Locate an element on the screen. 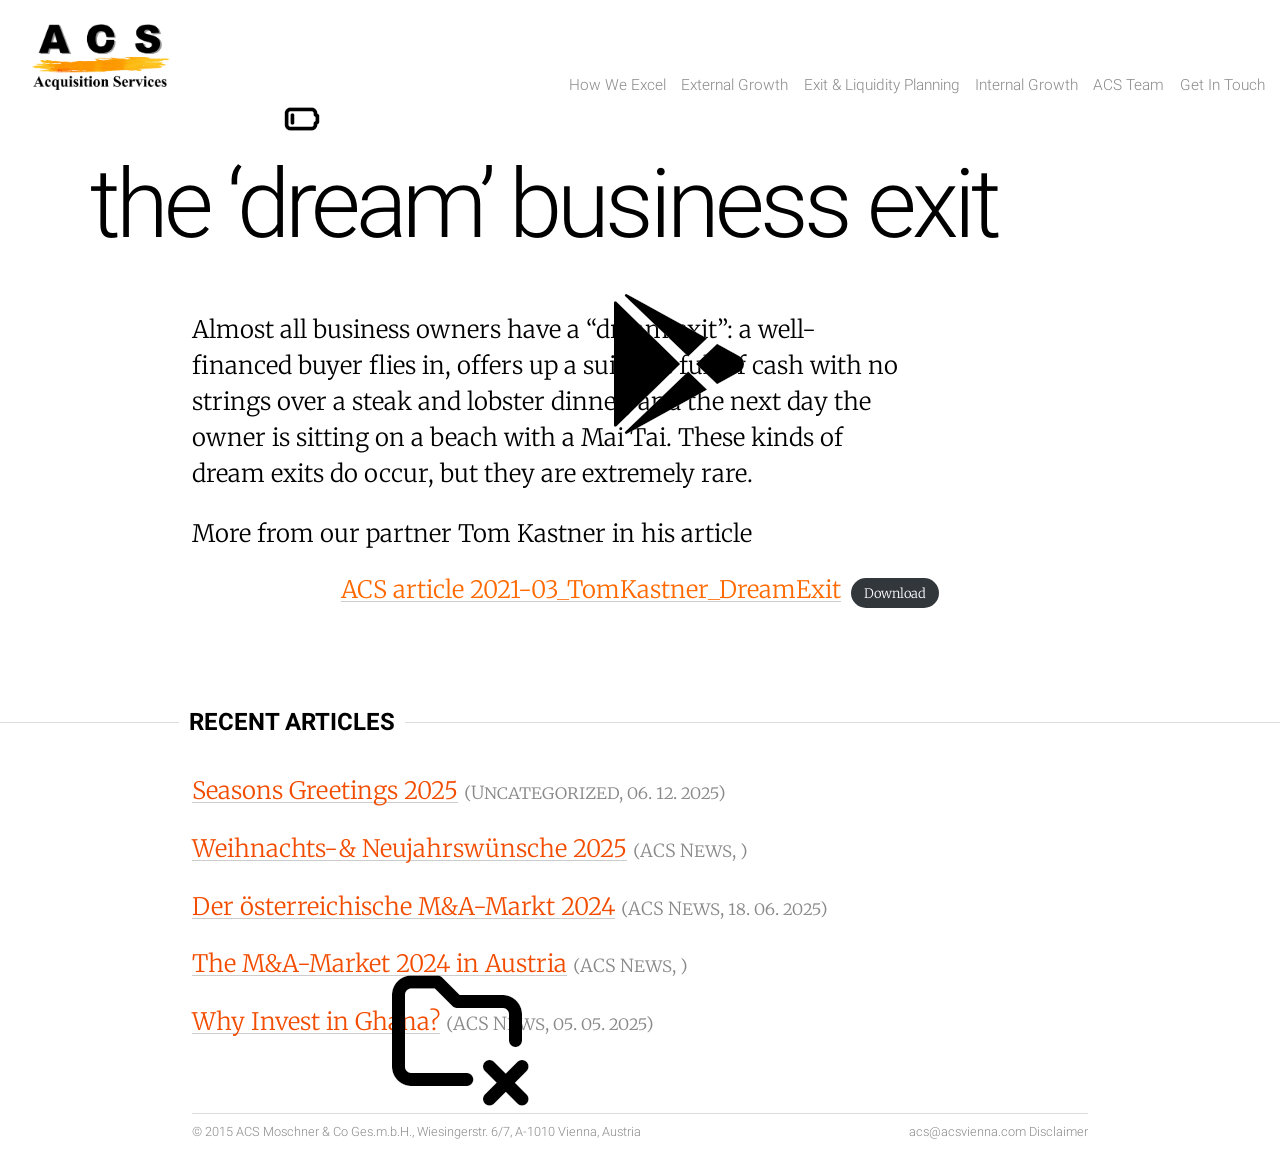 This screenshot has width=1280, height=1171. delete a folder is located at coordinates (457, 1034).